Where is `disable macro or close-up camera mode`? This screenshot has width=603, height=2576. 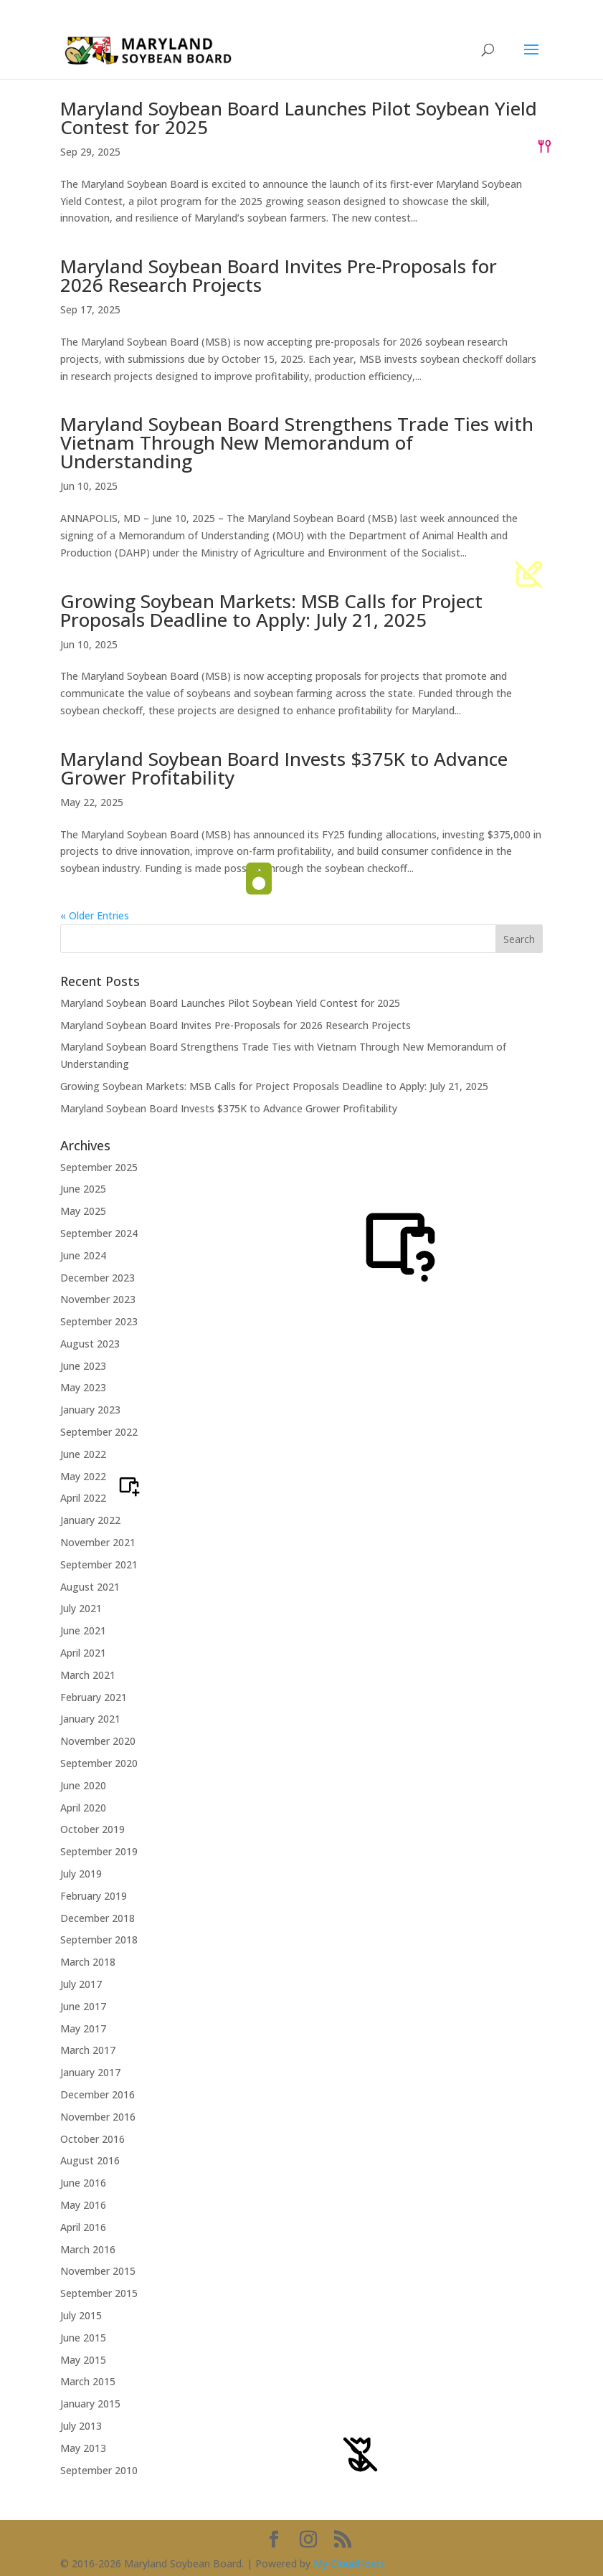 disable macro or close-up camera mode is located at coordinates (360, 2454).